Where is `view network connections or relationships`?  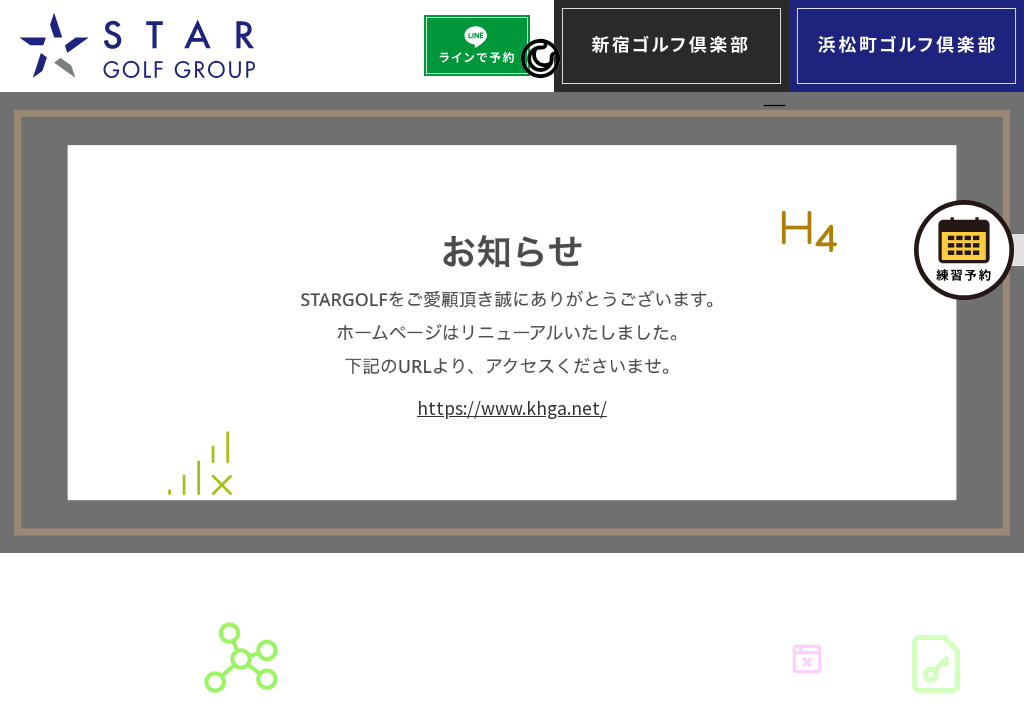 view network connections or relationships is located at coordinates (241, 659).